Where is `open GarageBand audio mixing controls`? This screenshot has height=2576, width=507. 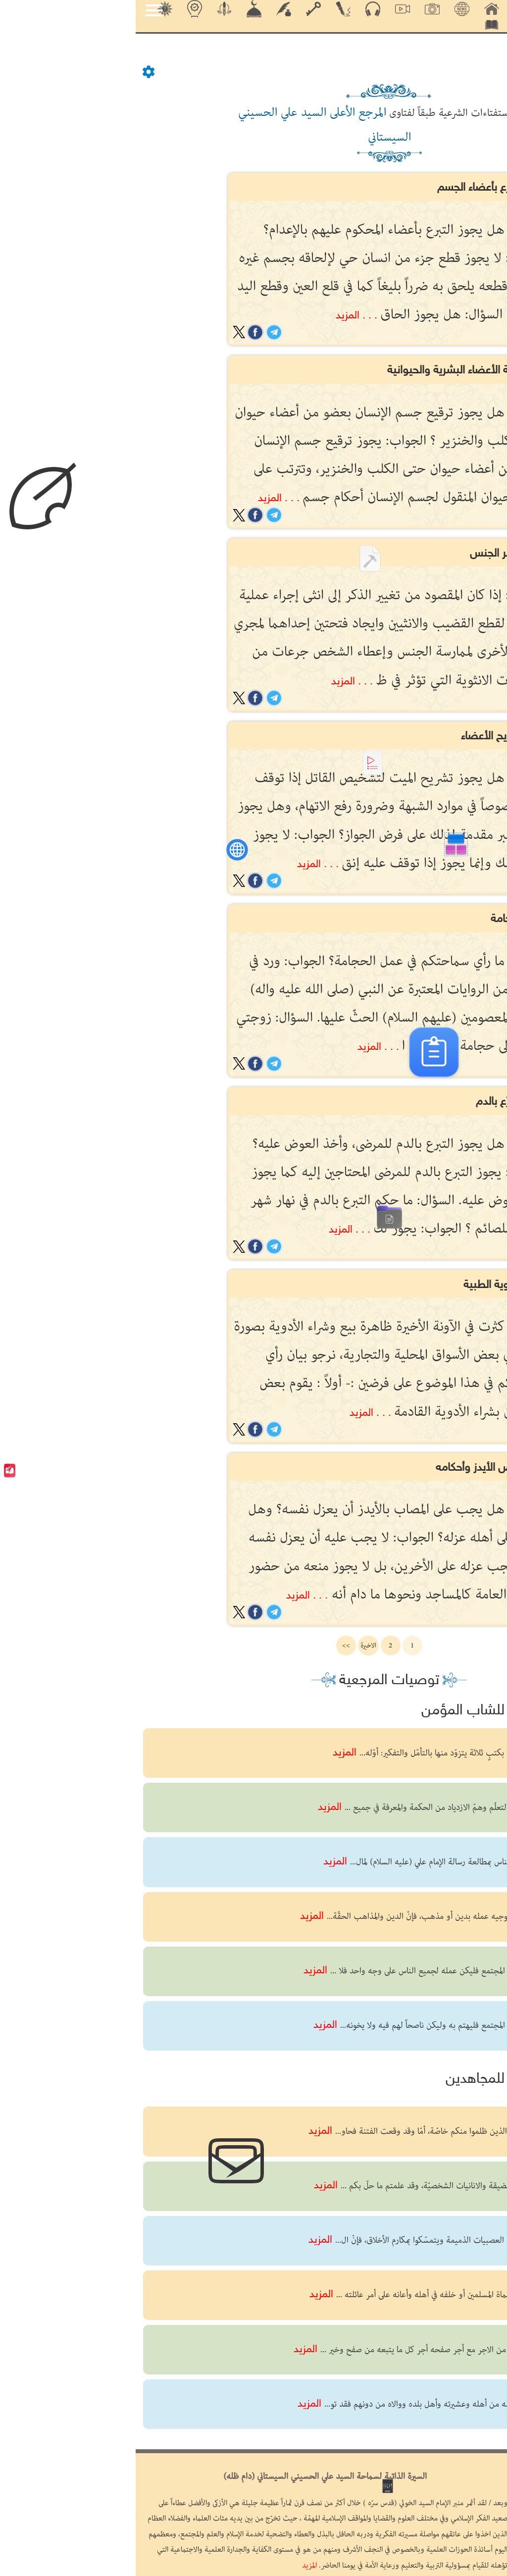 open GarageBand audio mixing controls is located at coordinates (388, 2486).